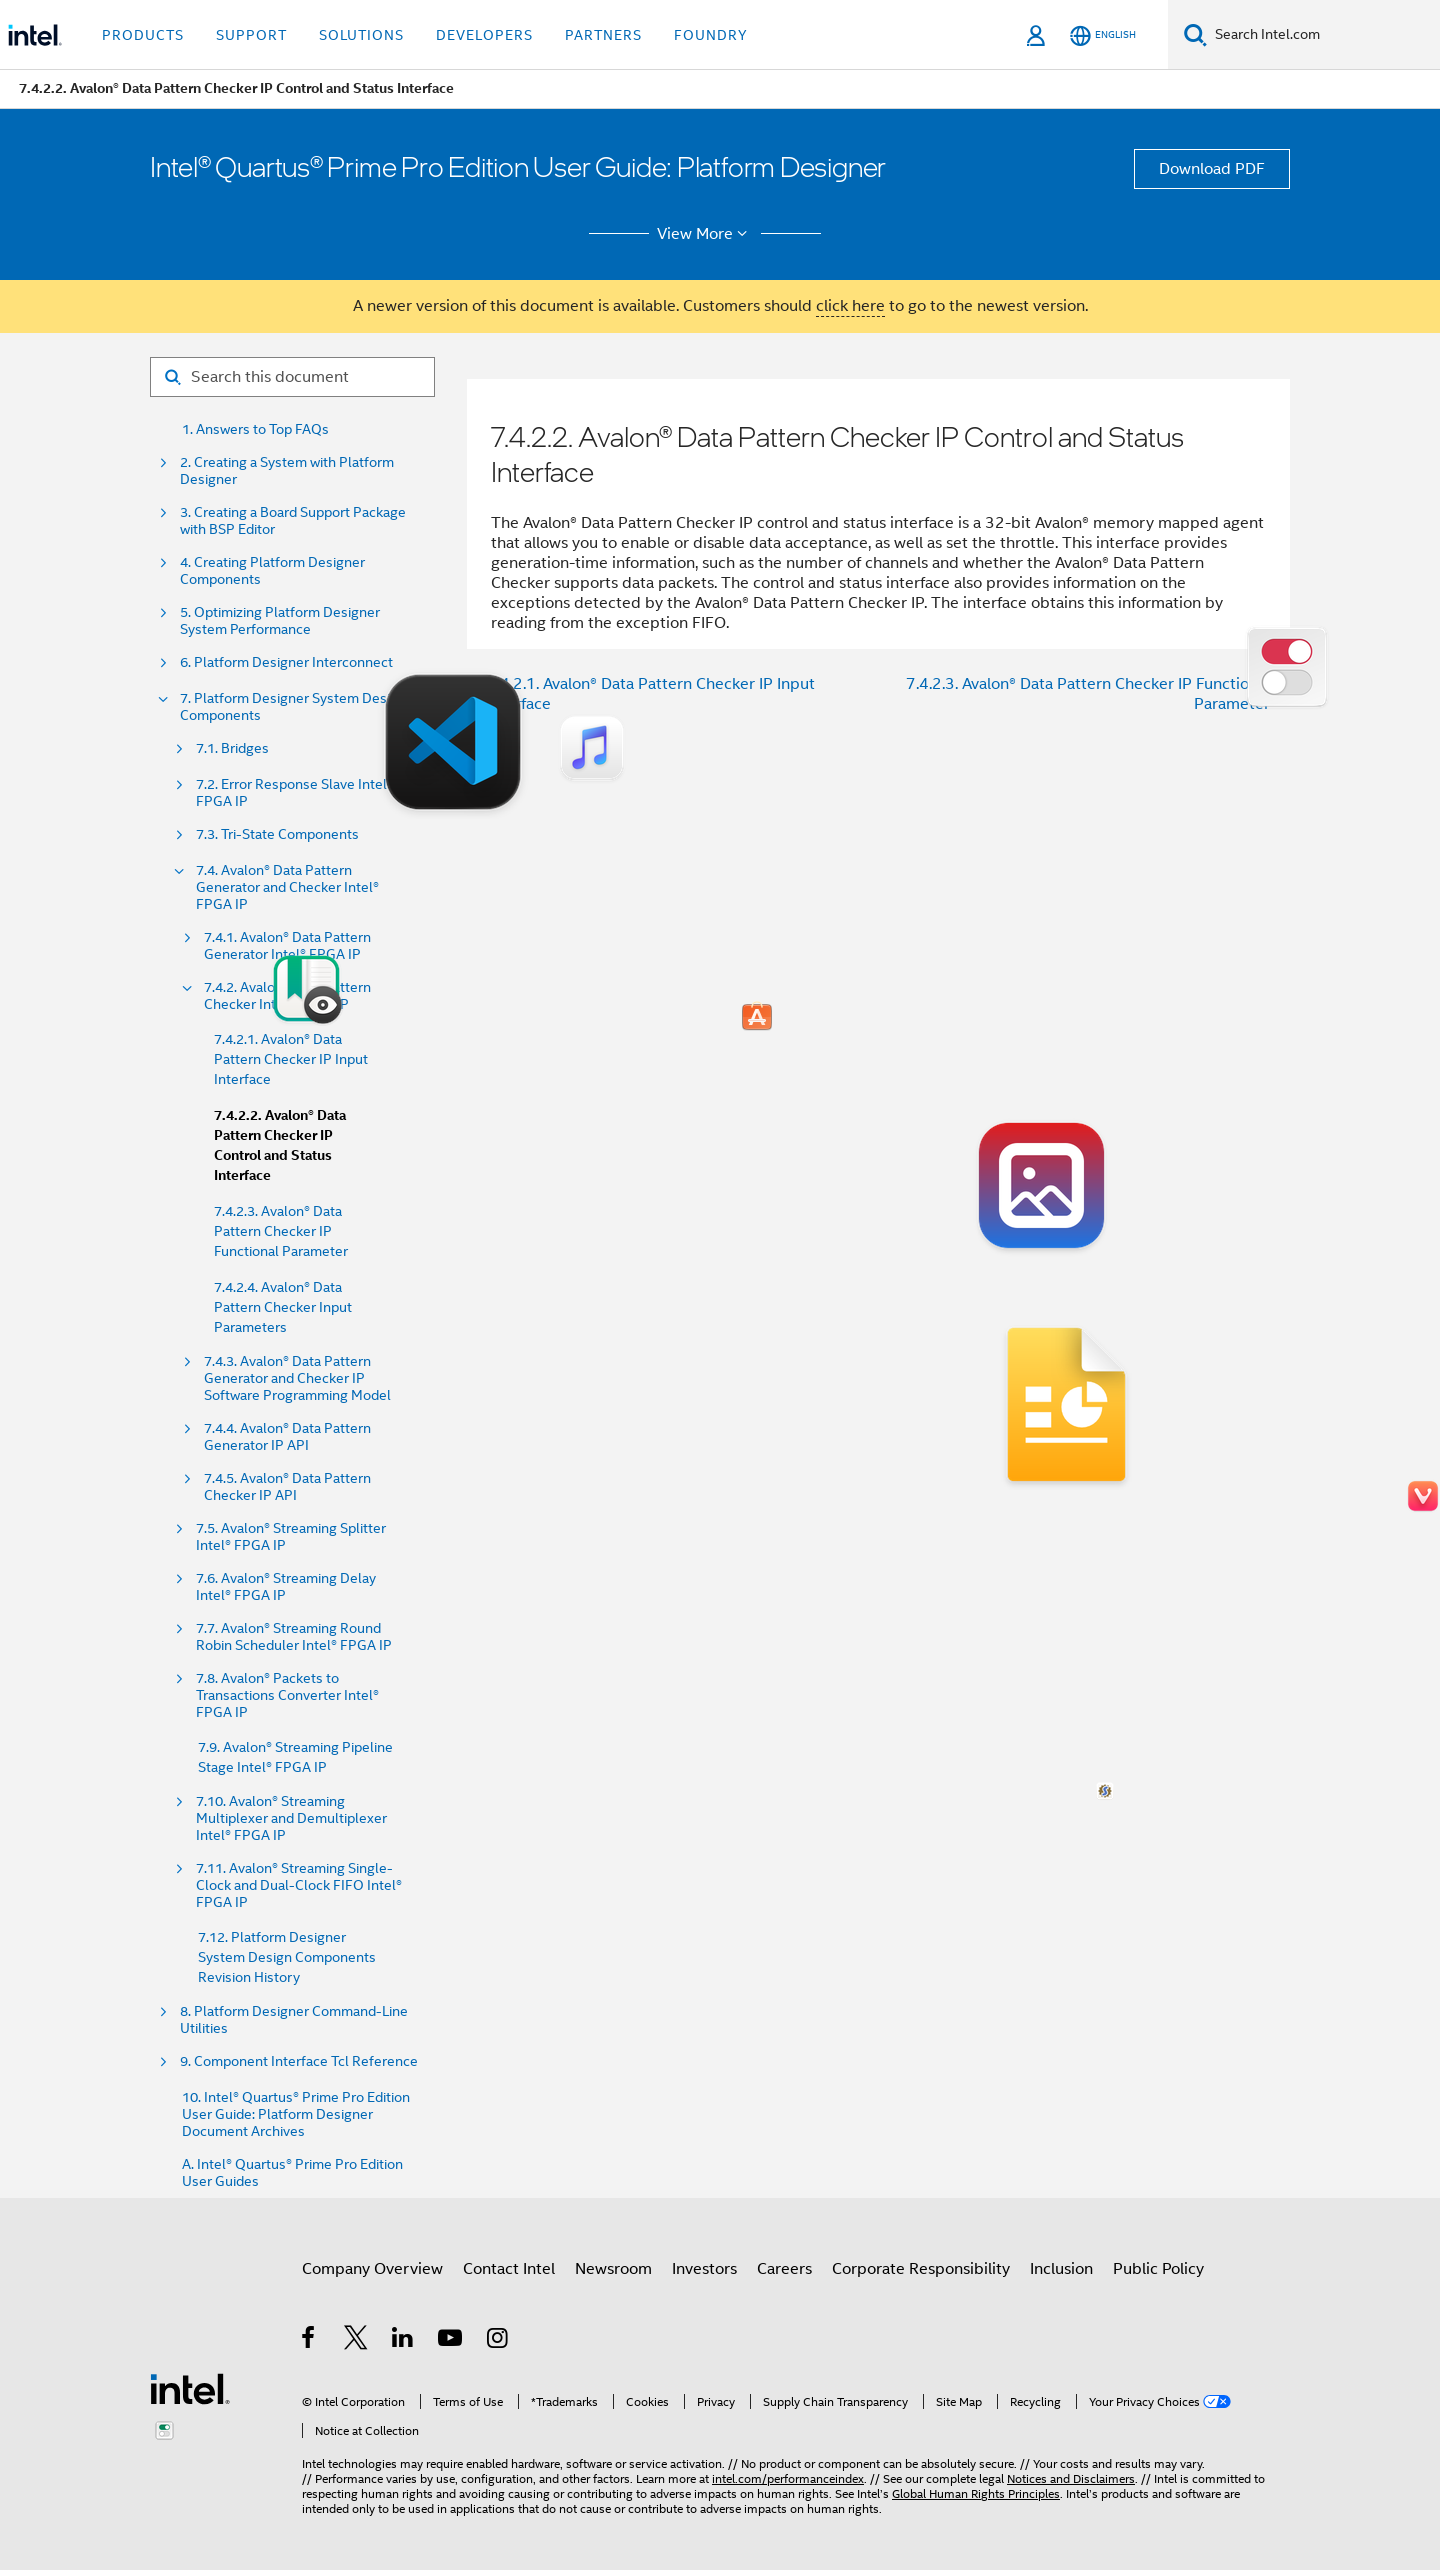 The width and height of the screenshot is (1440, 2570). What do you see at coordinates (1423, 1496) in the screenshot?
I see `open vivaldi web browser` at bounding box center [1423, 1496].